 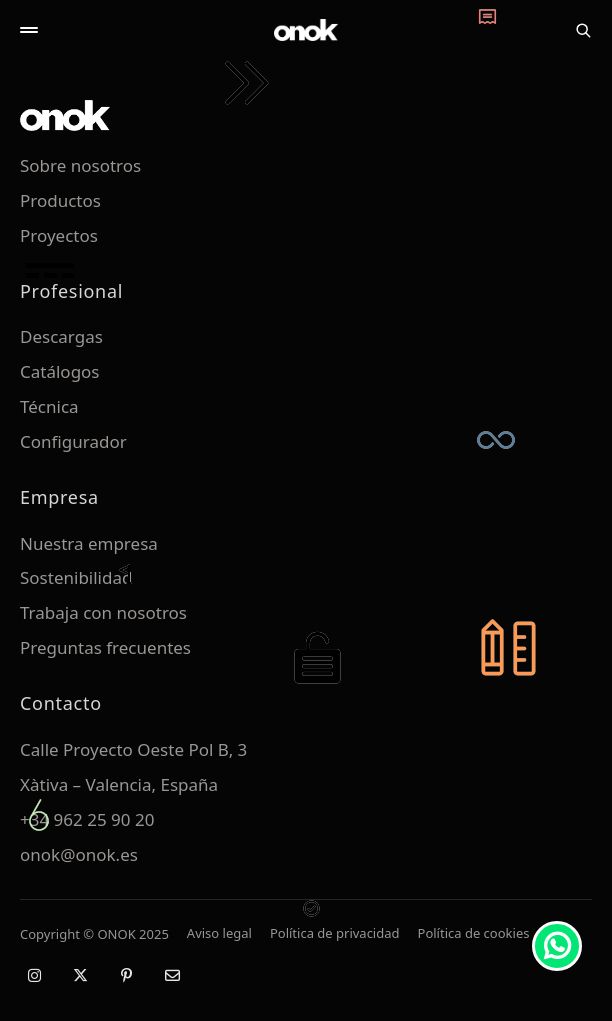 I want to click on indicates the number six in a list or sequence, so click(x=39, y=815).